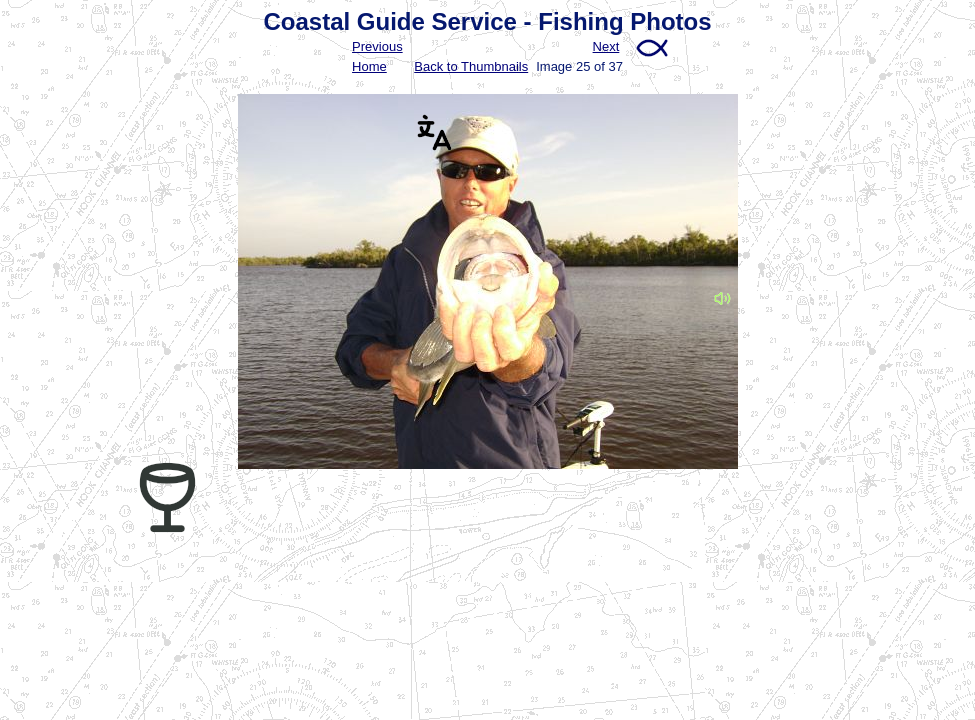  Describe the element at coordinates (722, 298) in the screenshot. I see `adjust audio volume level` at that location.